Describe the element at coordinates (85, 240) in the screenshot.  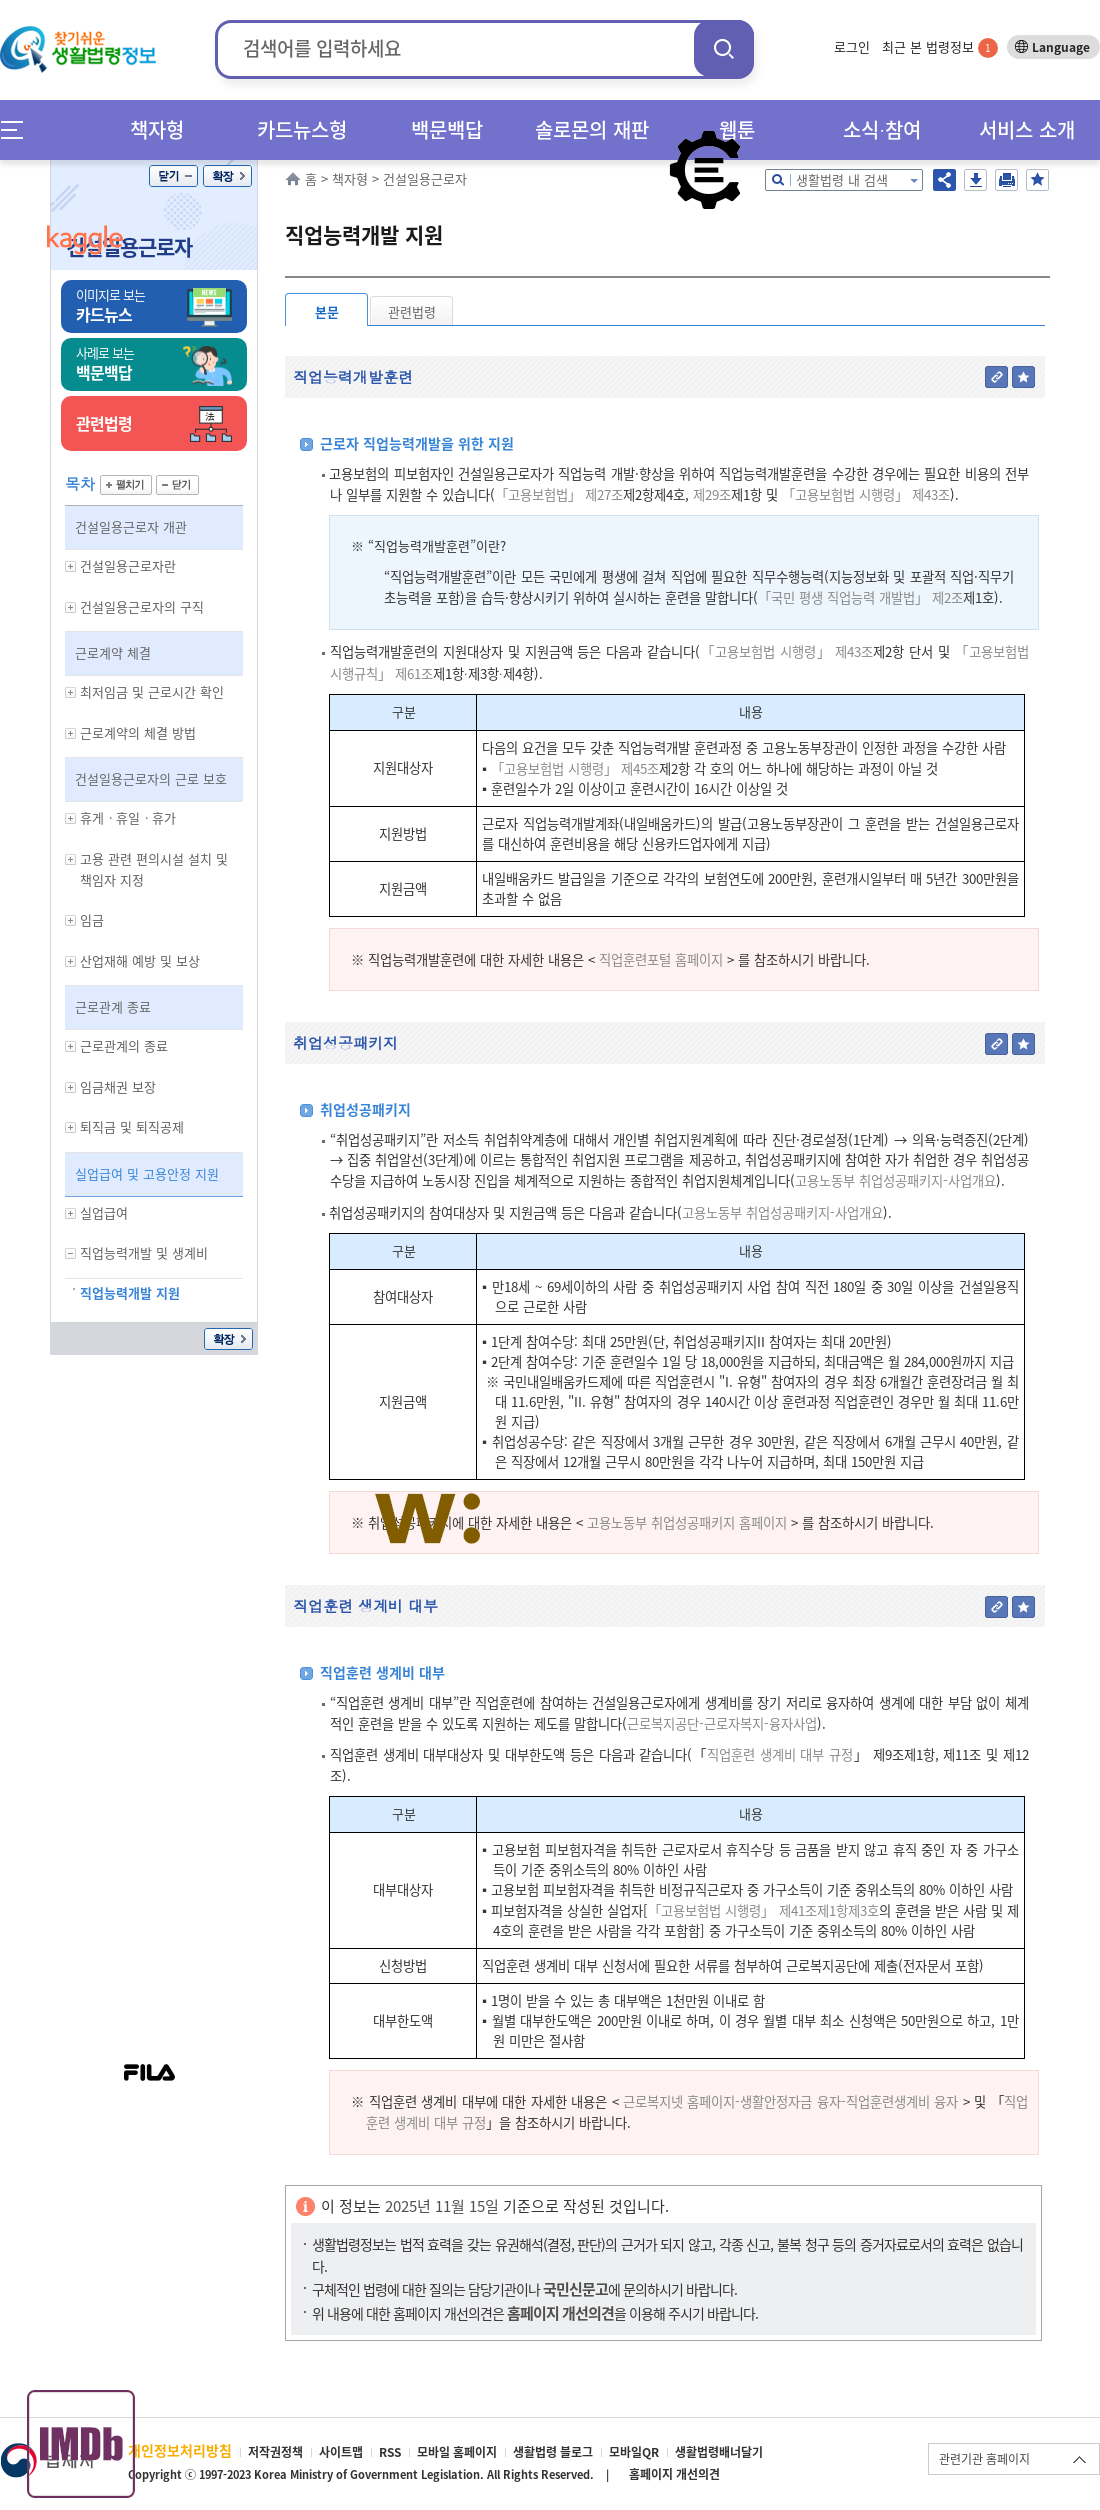
I see `open kaggle website or app` at that location.